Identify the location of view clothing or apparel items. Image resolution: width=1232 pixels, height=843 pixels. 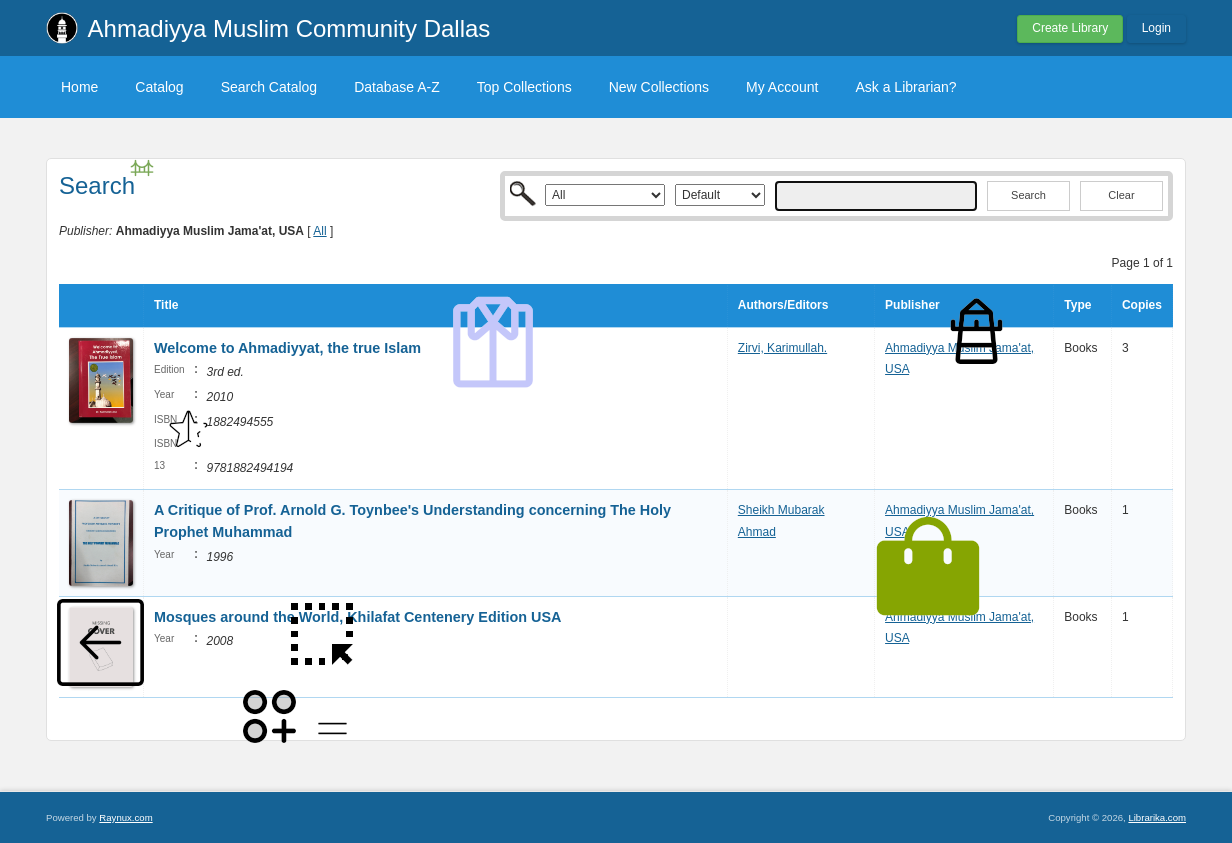
(493, 344).